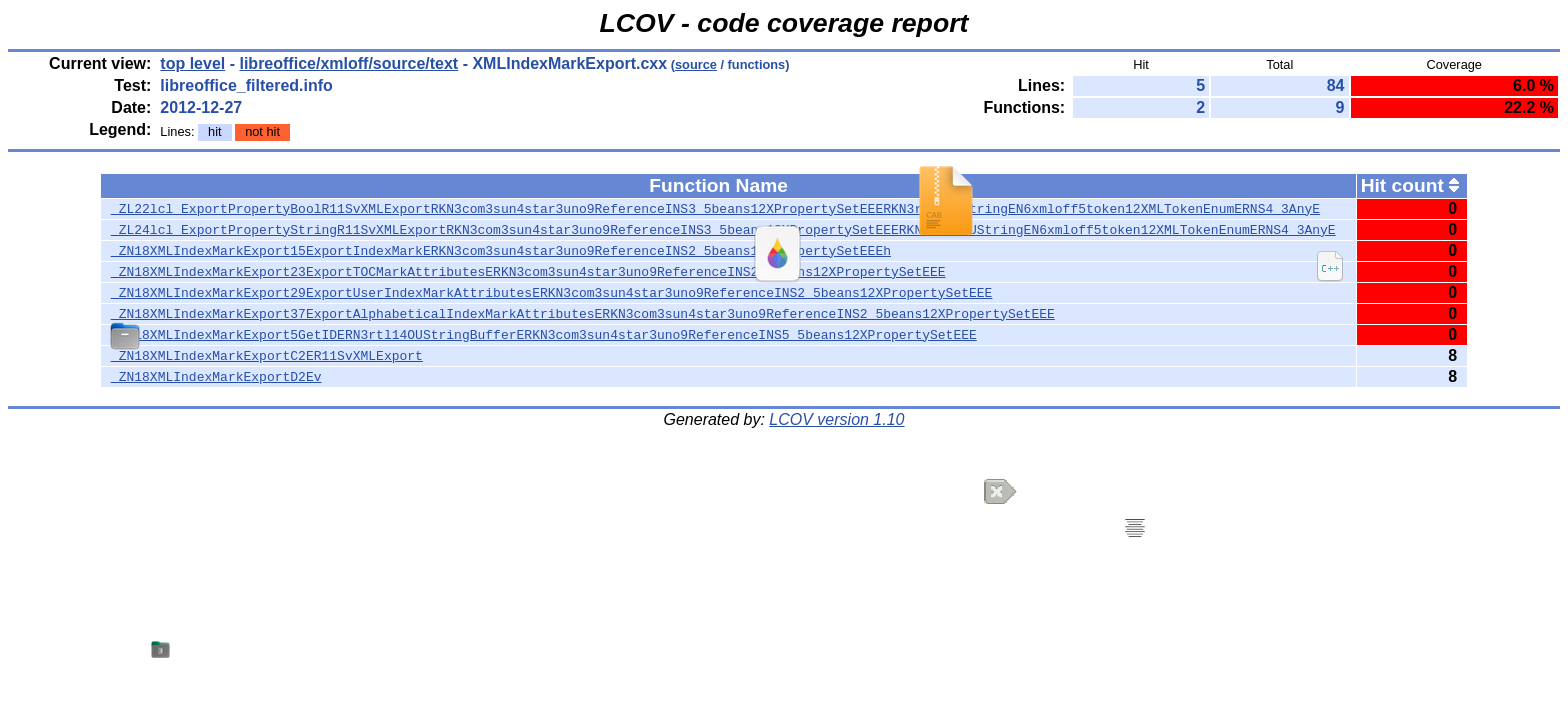  What do you see at coordinates (125, 336) in the screenshot?
I see `open the files application` at bounding box center [125, 336].